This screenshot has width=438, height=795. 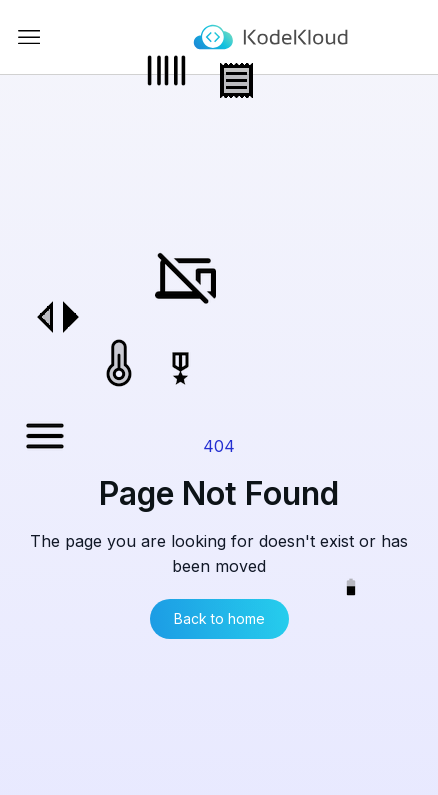 I want to click on scan a barcode, so click(x=166, y=70).